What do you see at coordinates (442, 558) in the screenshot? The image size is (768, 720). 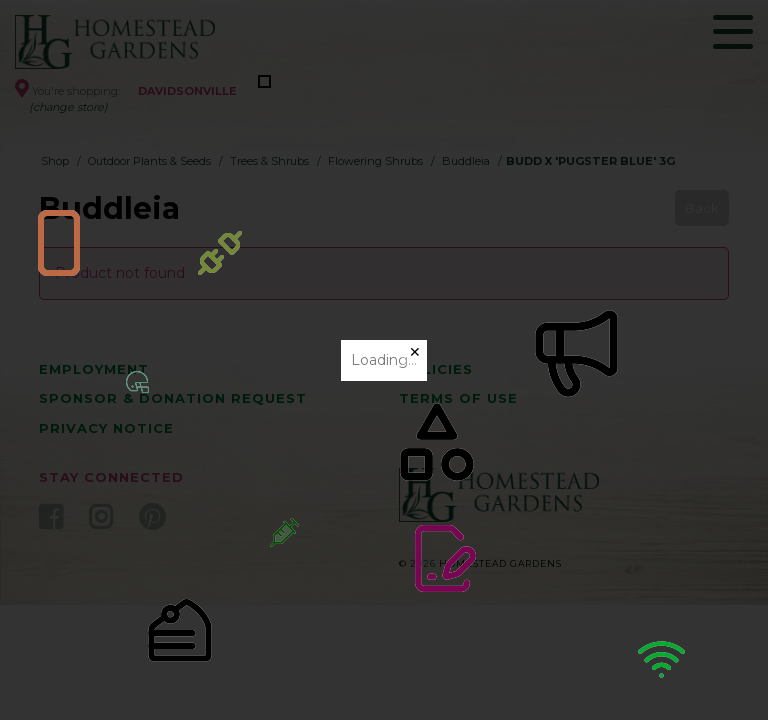 I see `edit document` at bounding box center [442, 558].